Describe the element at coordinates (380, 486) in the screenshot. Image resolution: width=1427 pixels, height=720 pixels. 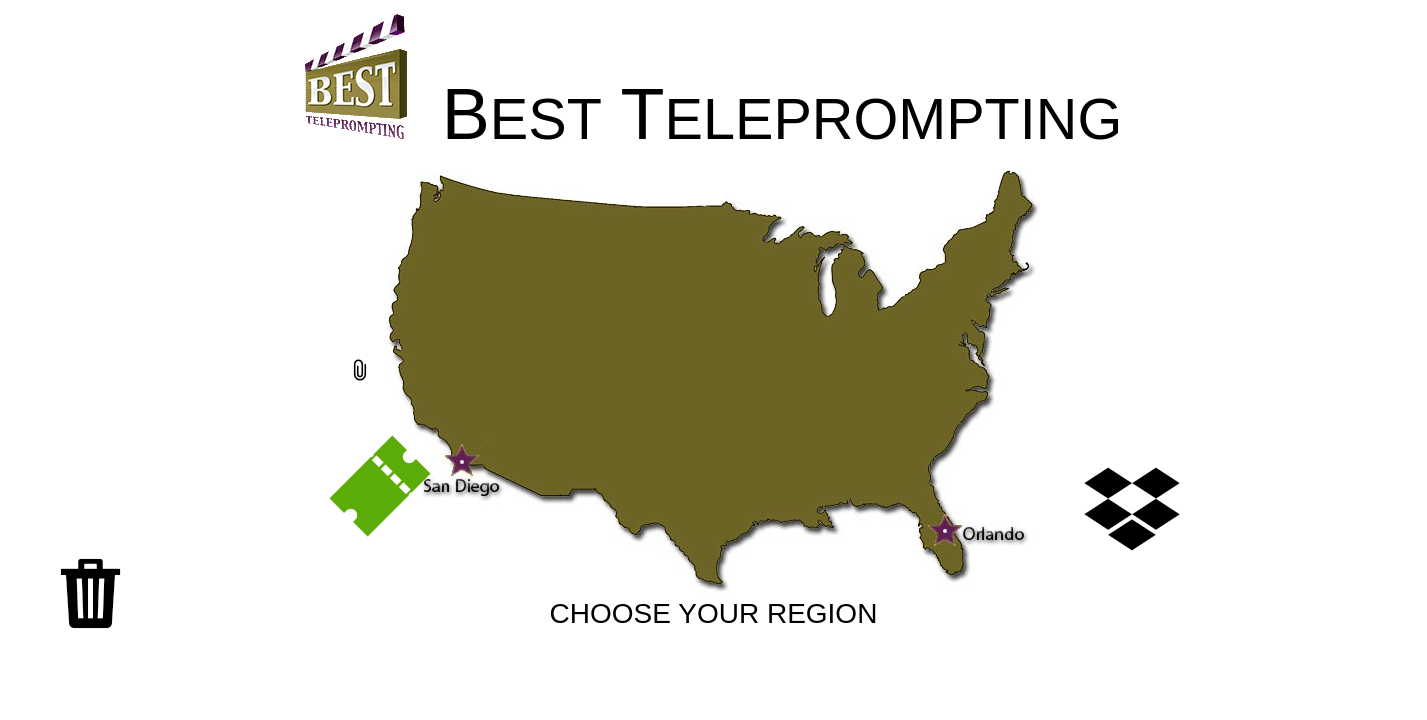
I see `view your tickets or passes` at that location.